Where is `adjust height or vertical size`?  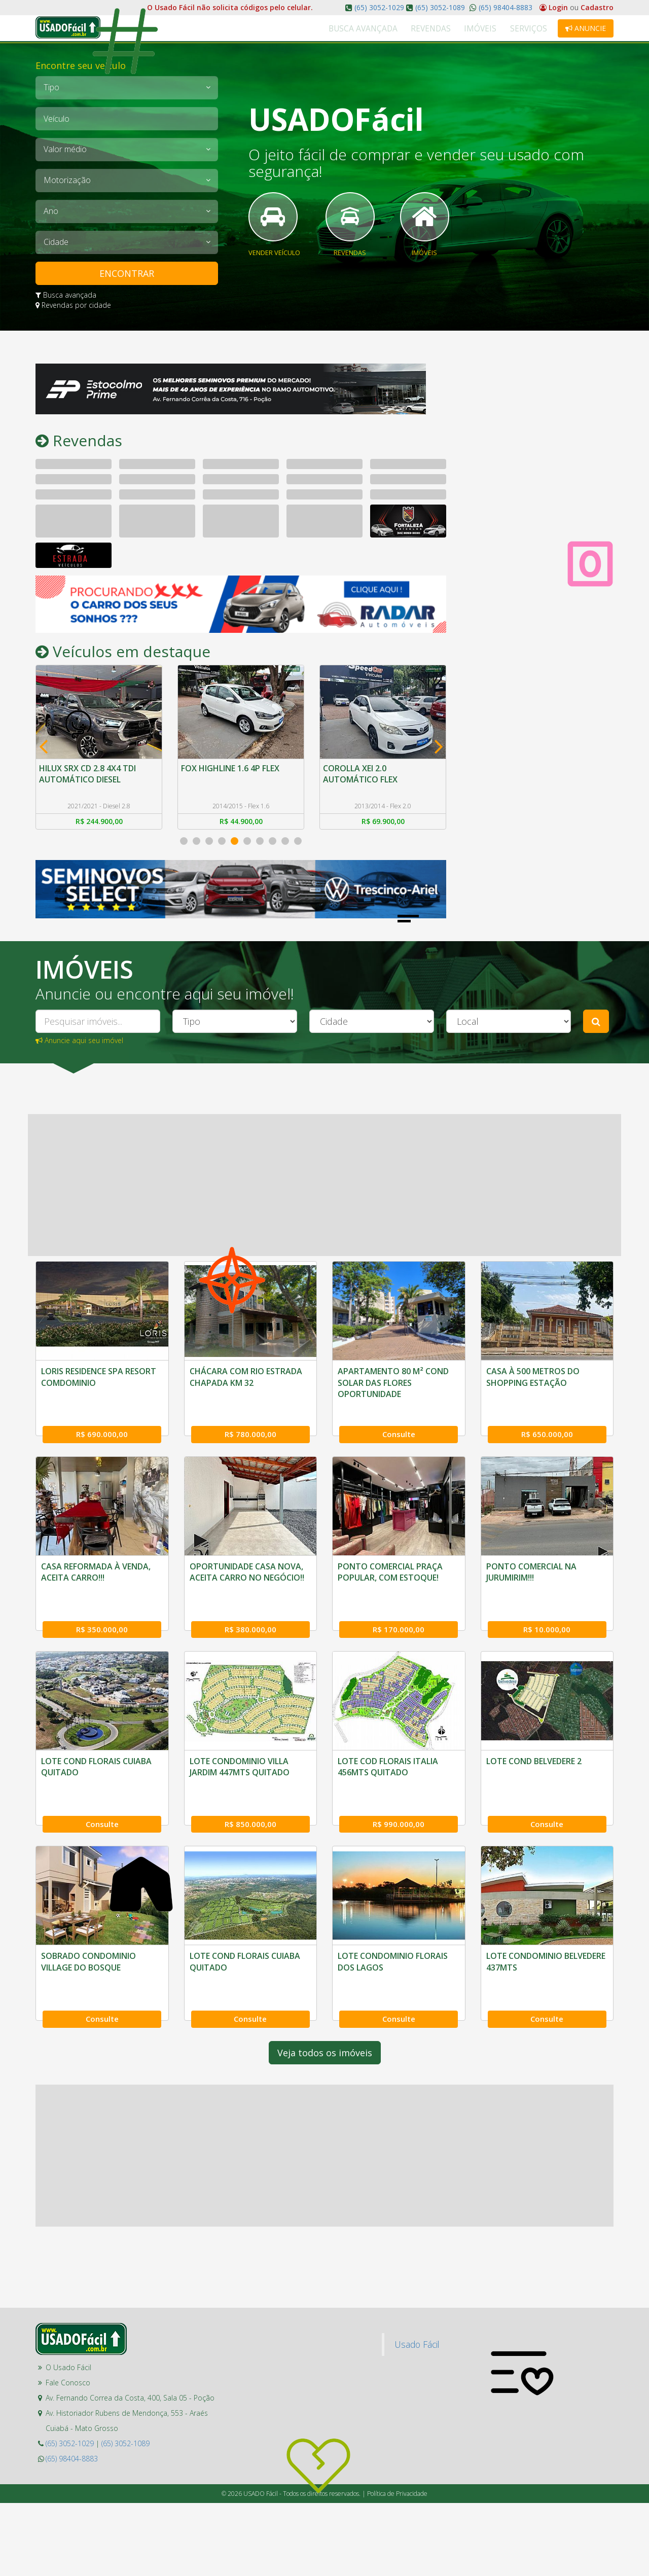 adjust height or vertical size is located at coordinates (485, 1924).